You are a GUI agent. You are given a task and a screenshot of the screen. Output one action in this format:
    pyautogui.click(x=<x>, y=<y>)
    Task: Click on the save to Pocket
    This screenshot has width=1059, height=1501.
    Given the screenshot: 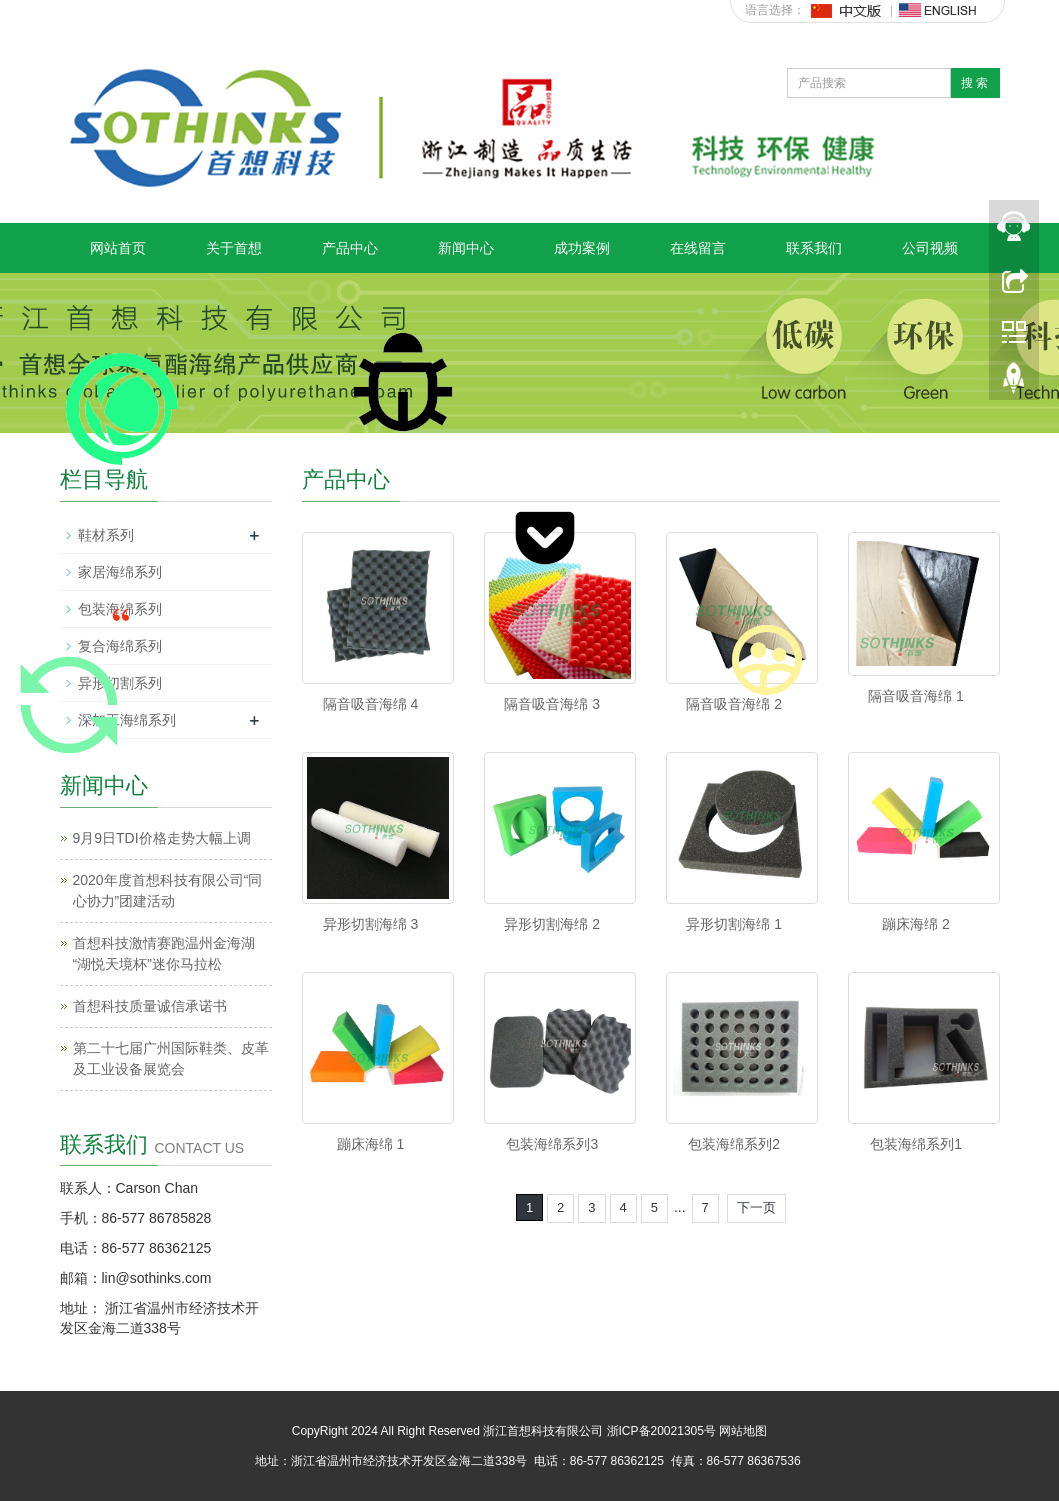 What is the action you would take?
    pyautogui.click(x=545, y=537)
    